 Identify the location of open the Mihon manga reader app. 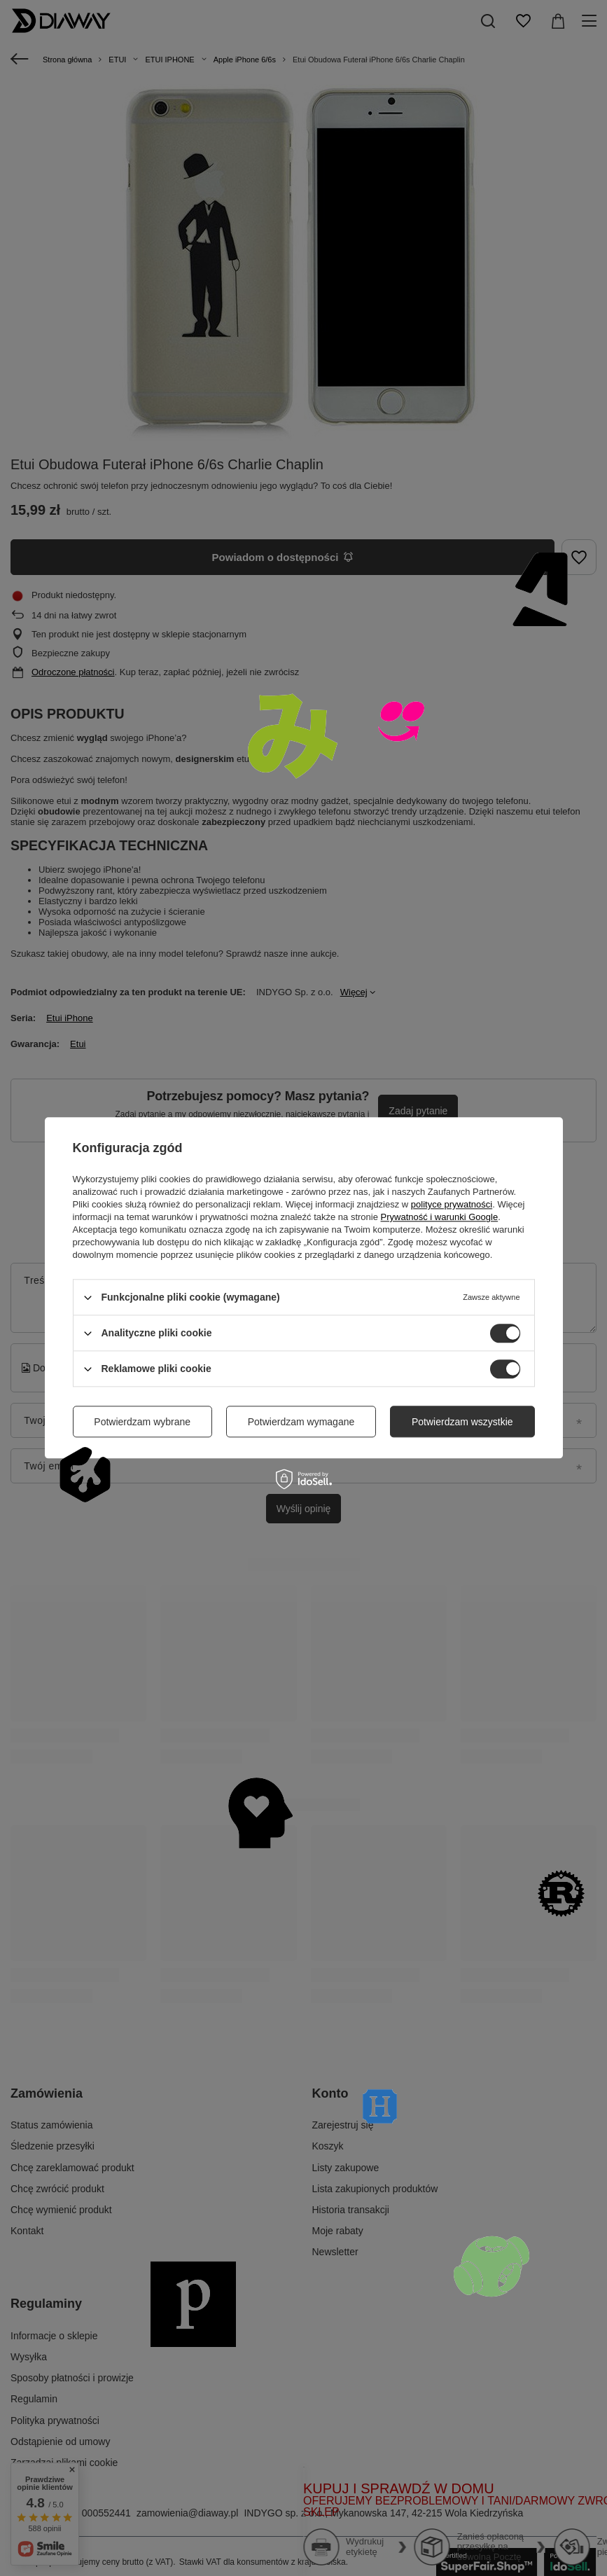
(293, 736).